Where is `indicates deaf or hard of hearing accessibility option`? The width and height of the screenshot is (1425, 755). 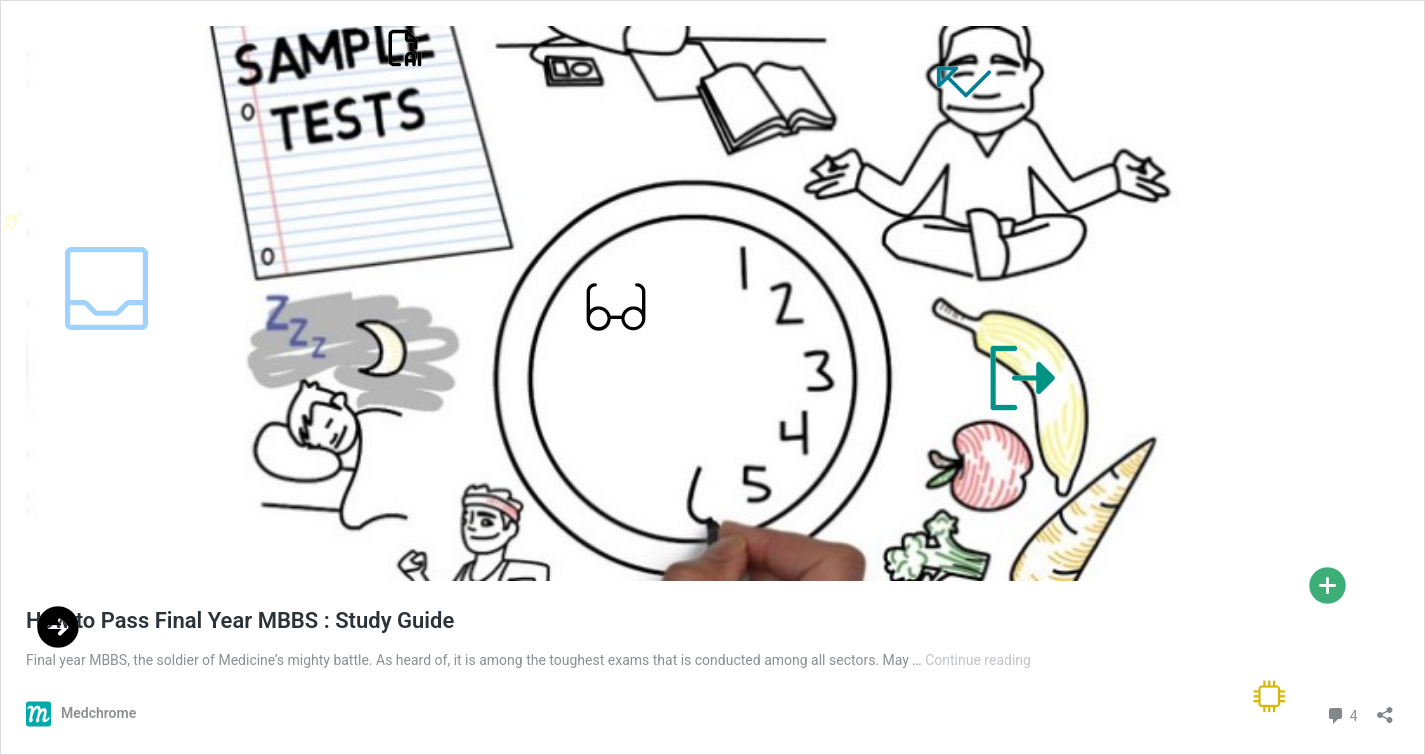 indicates deaf or hard of hearing accessibility option is located at coordinates (12, 221).